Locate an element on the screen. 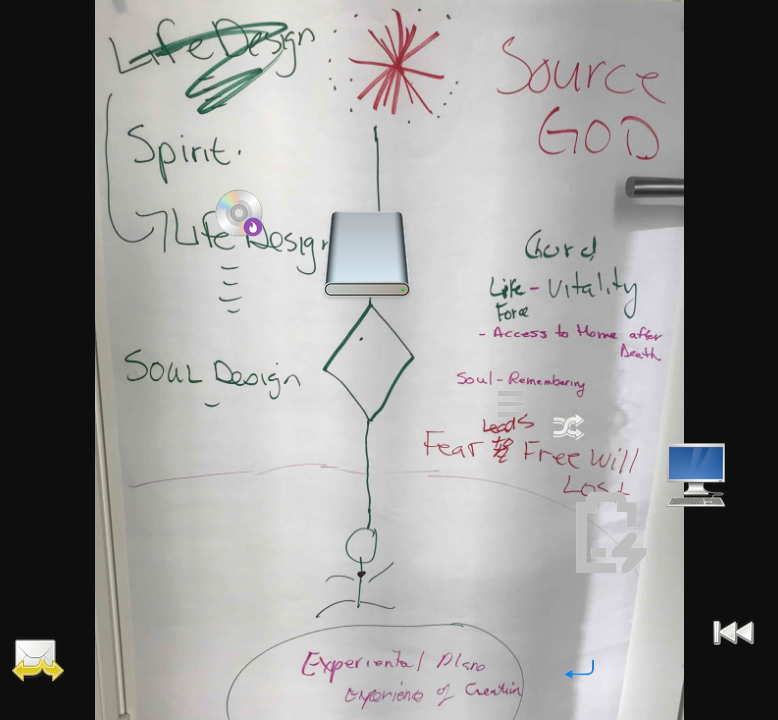 The image size is (778, 720). justify text to fill both margins is located at coordinates (511, 404).